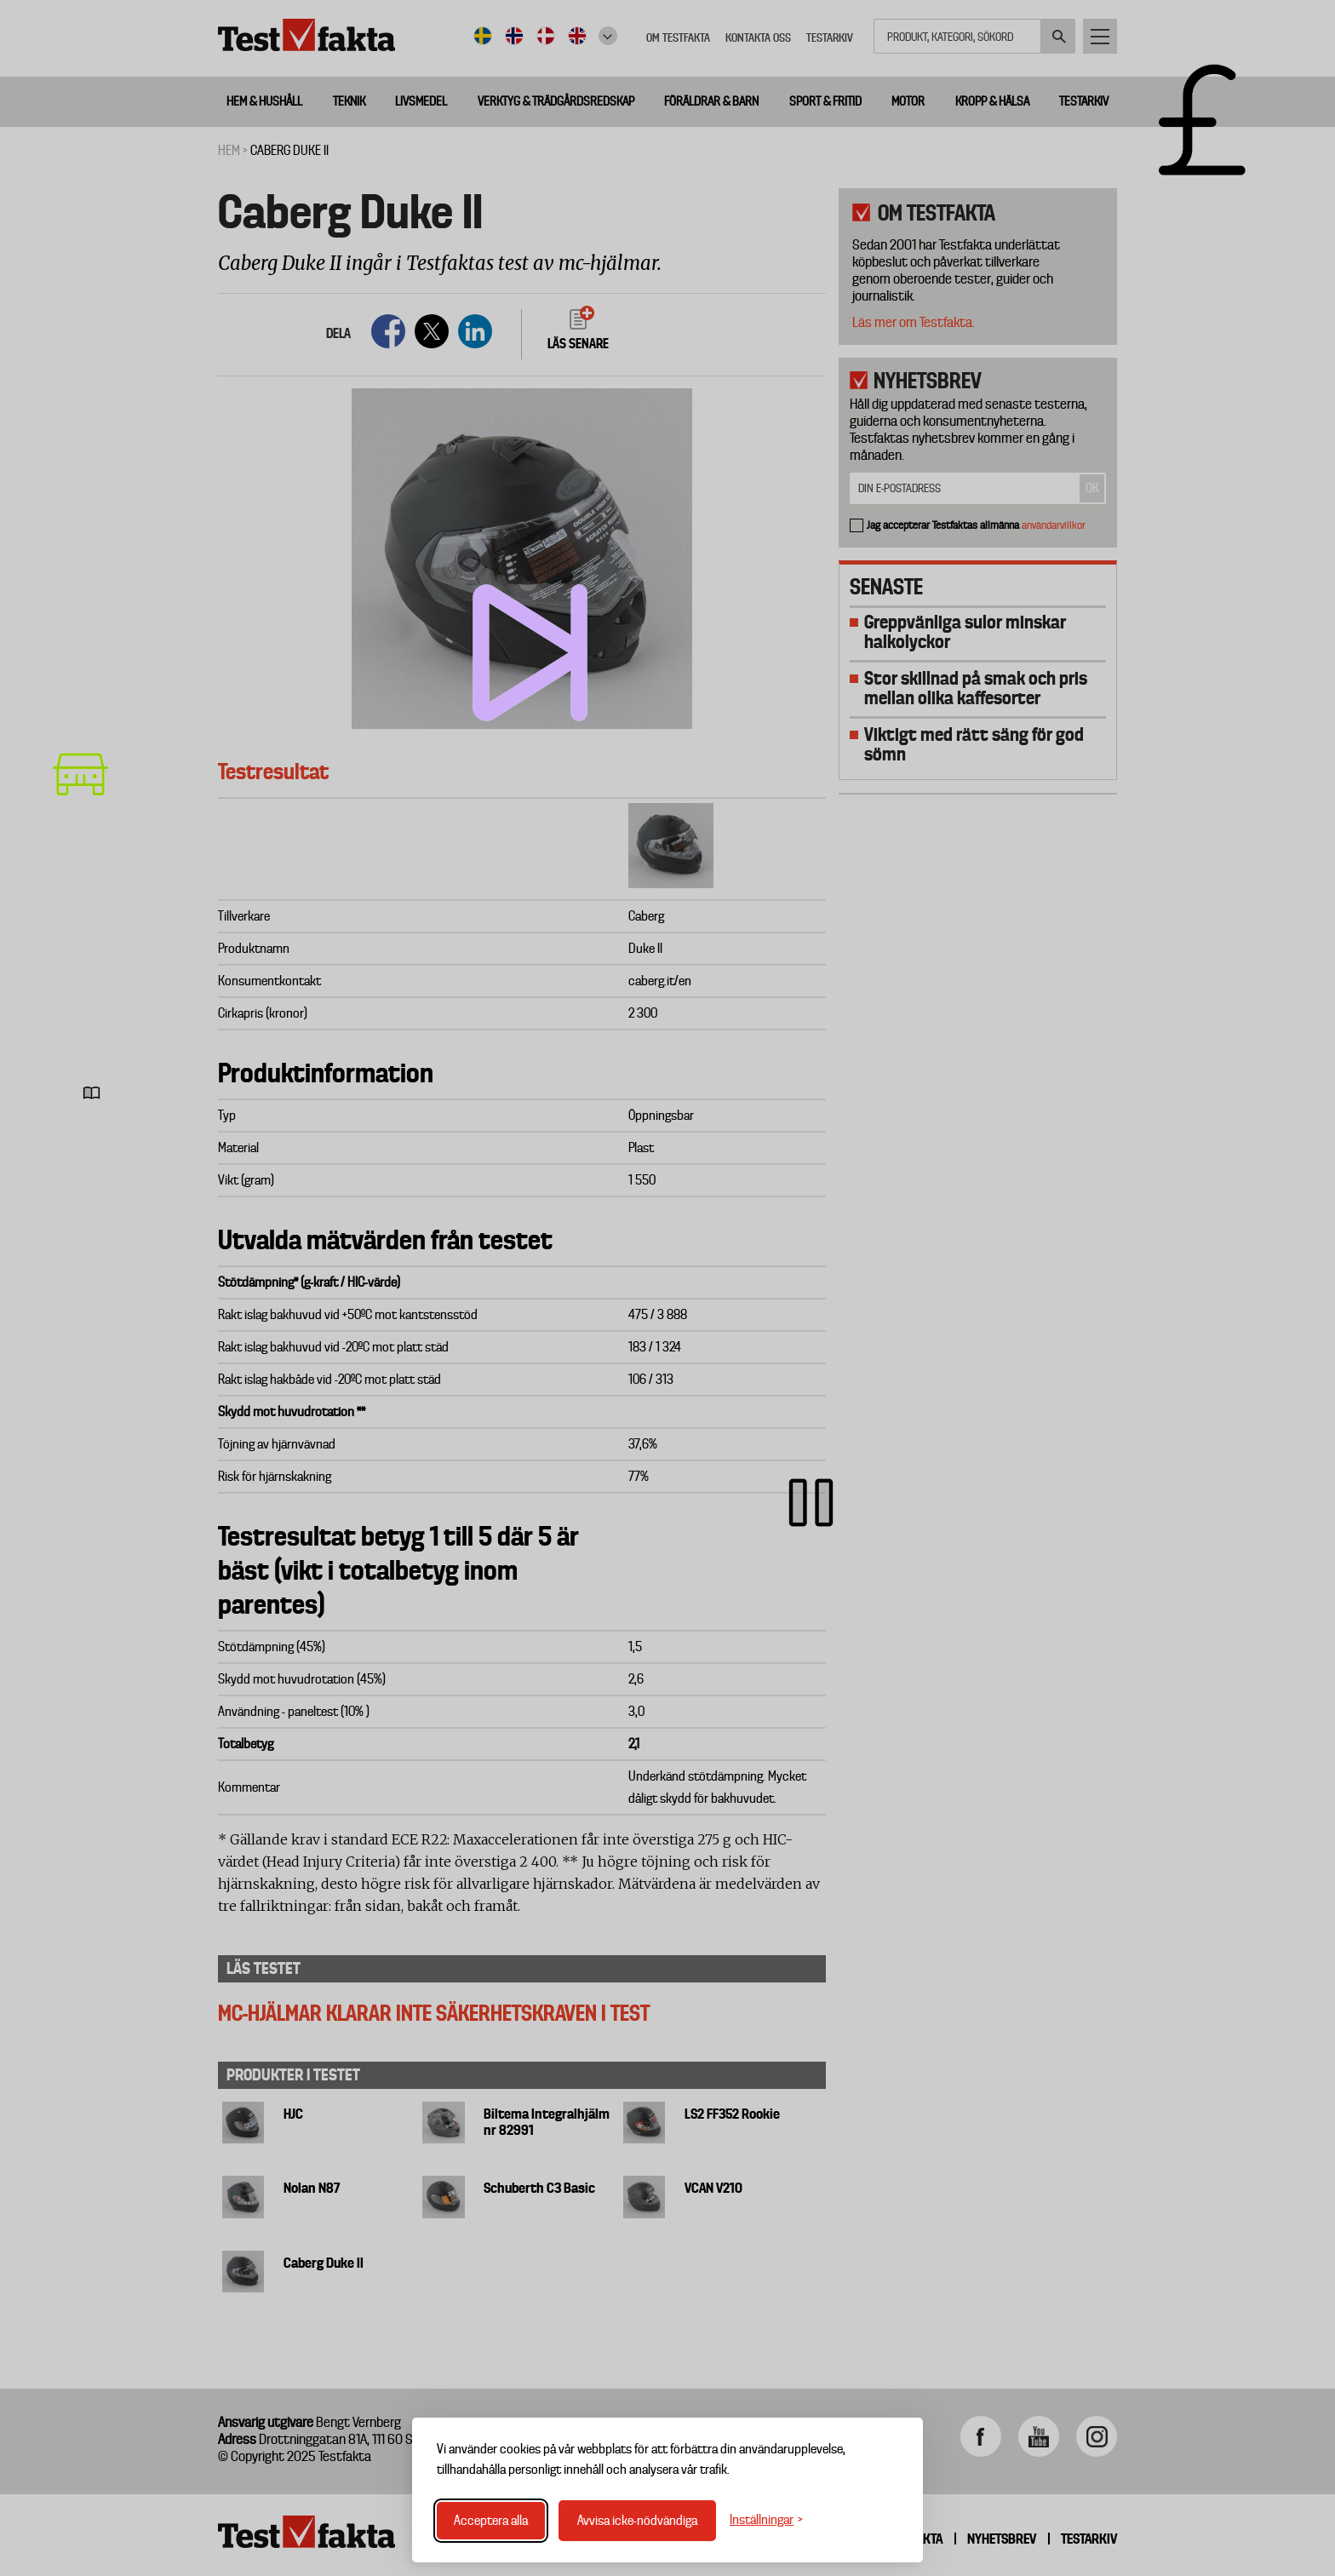 This screenshot has width=1335, height=2576. I want to click on pause media playback, so click(811, 1502).